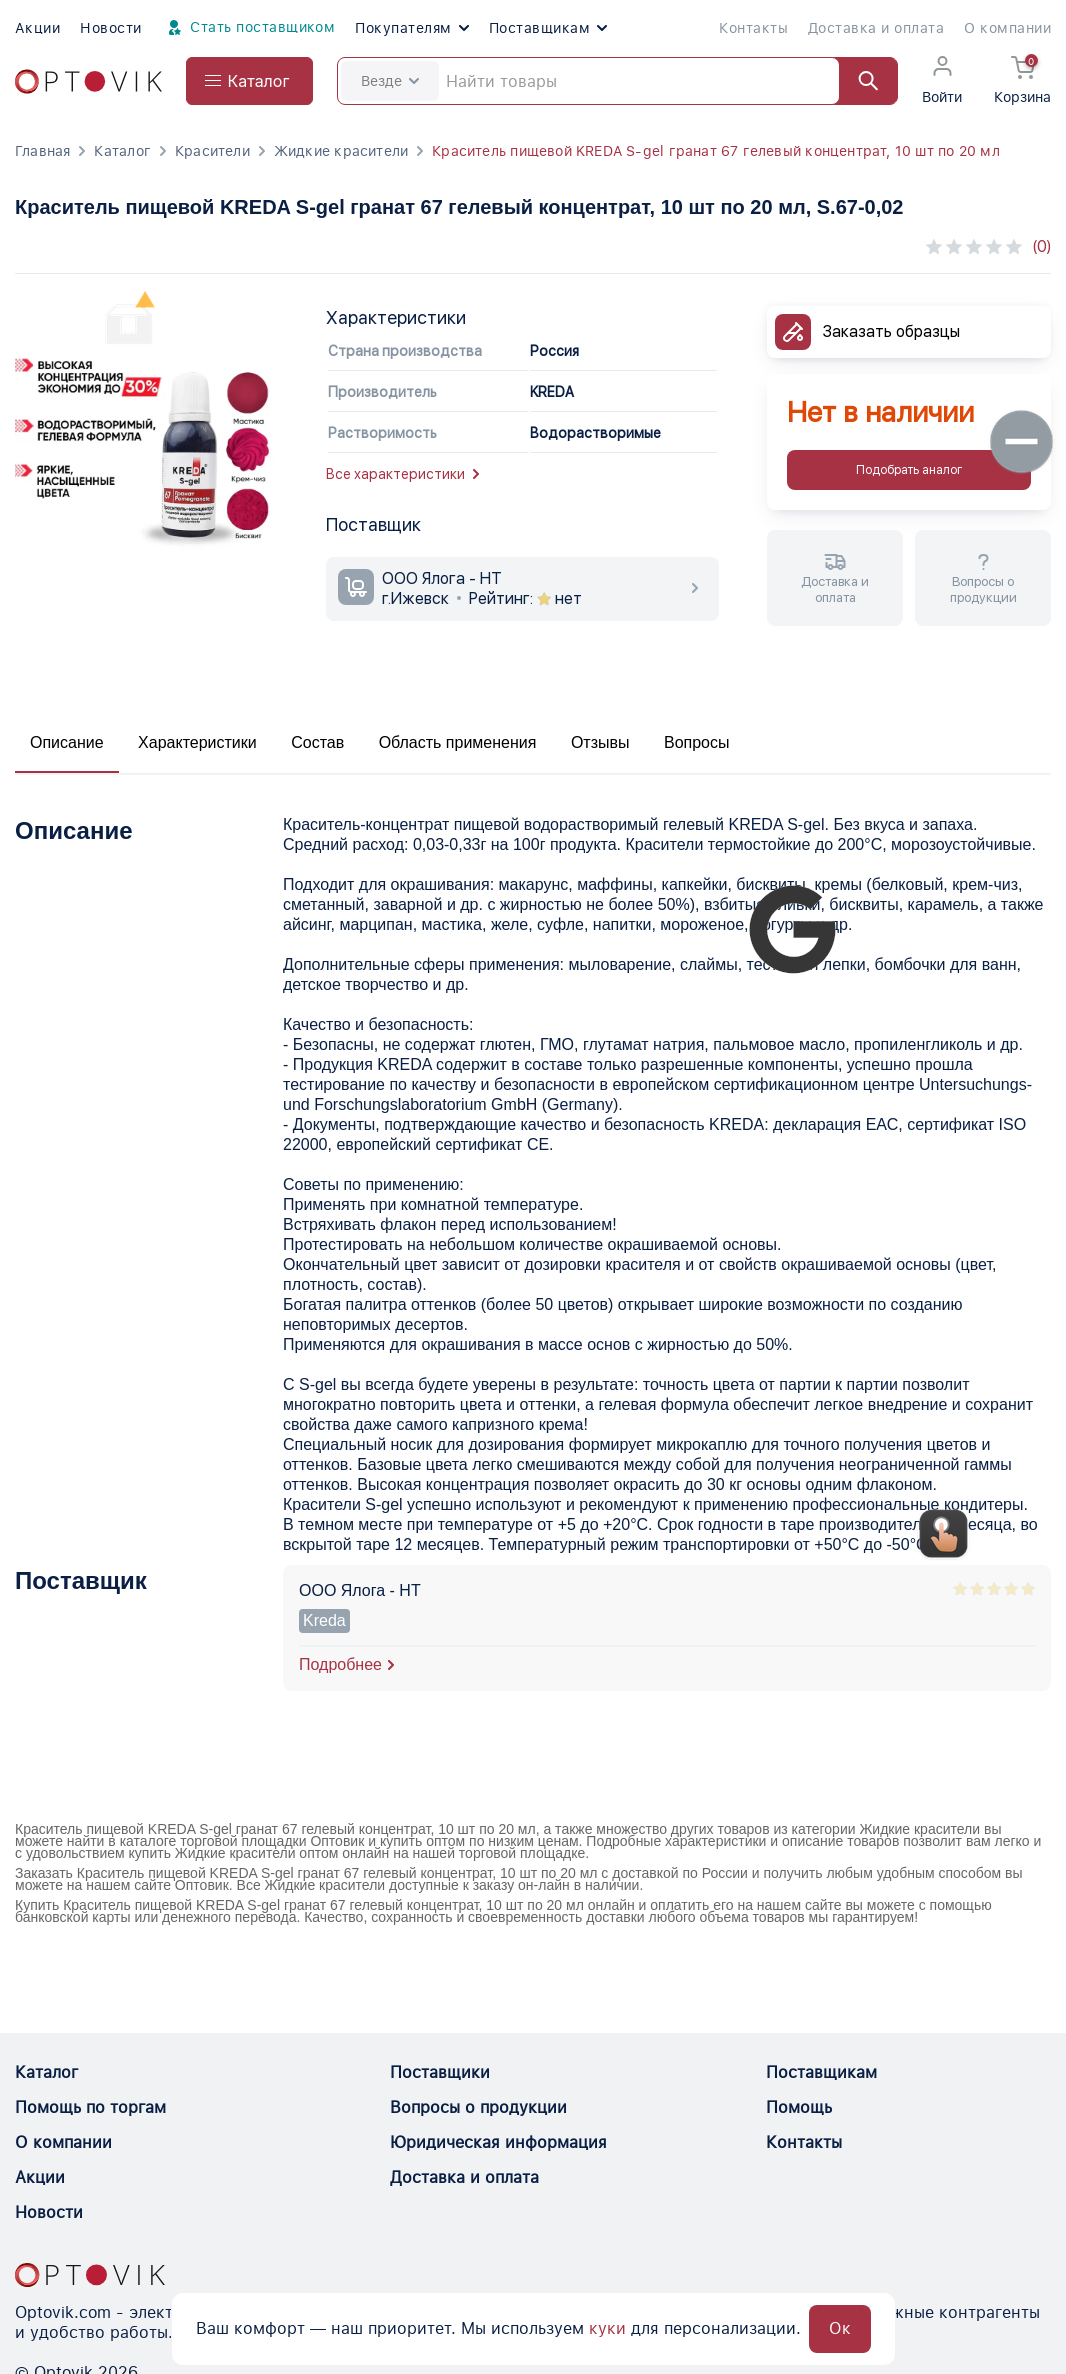 The height and width of the screenshot is (2374, 1066). What do you see at coordinates (792, 929) in the screenshot?
I see `sign in with your Google account` at bounding box center [792, 929].